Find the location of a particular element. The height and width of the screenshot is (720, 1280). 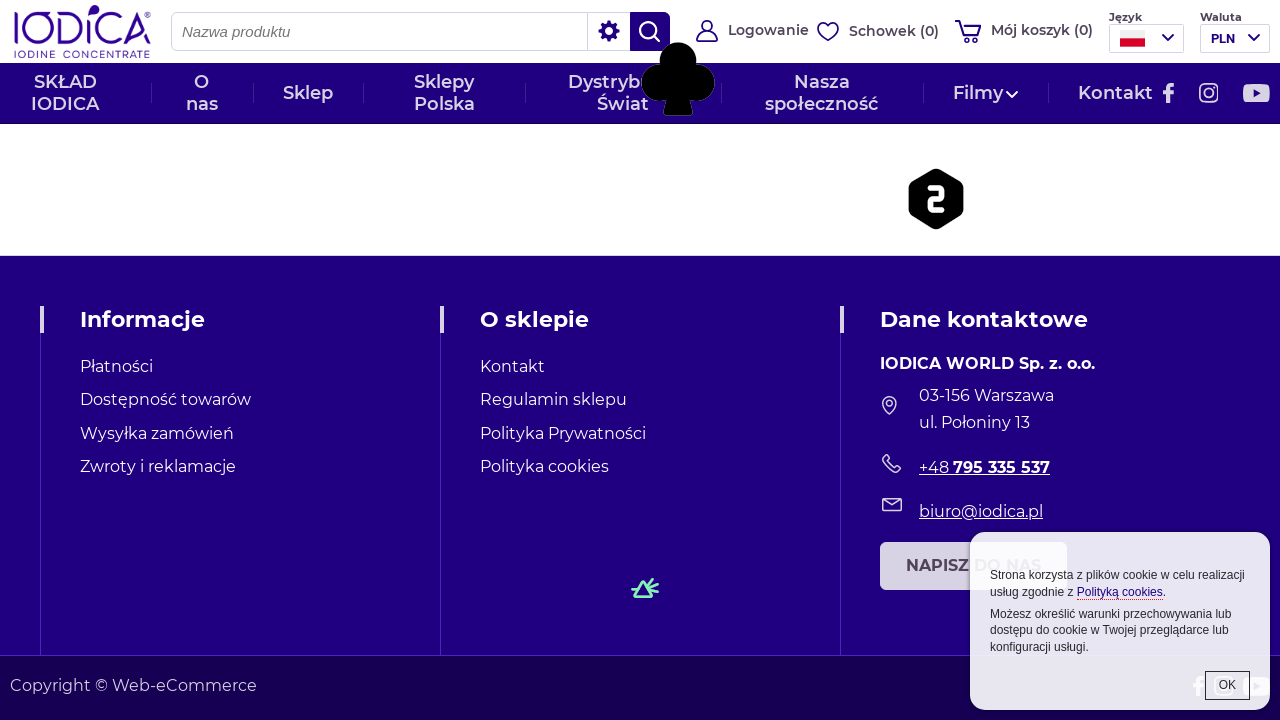

select clubs suit in a card game is located at coordinates (678, 79).